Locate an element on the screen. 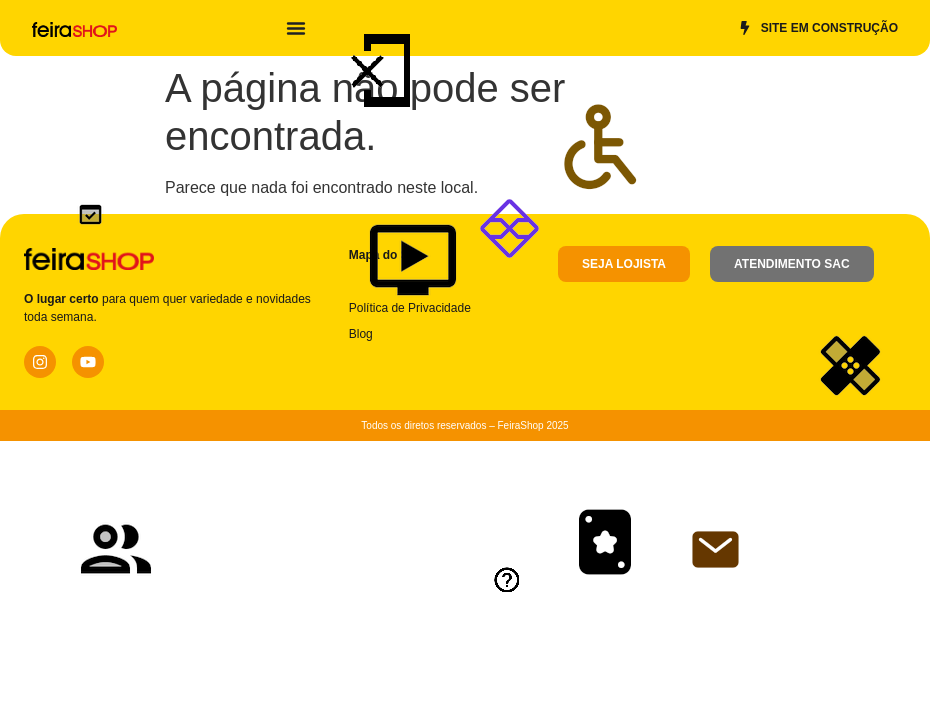 The width and height of the screenshot is (930, 720). apply healing or repair tool to image is located at coordinates (850, 365).